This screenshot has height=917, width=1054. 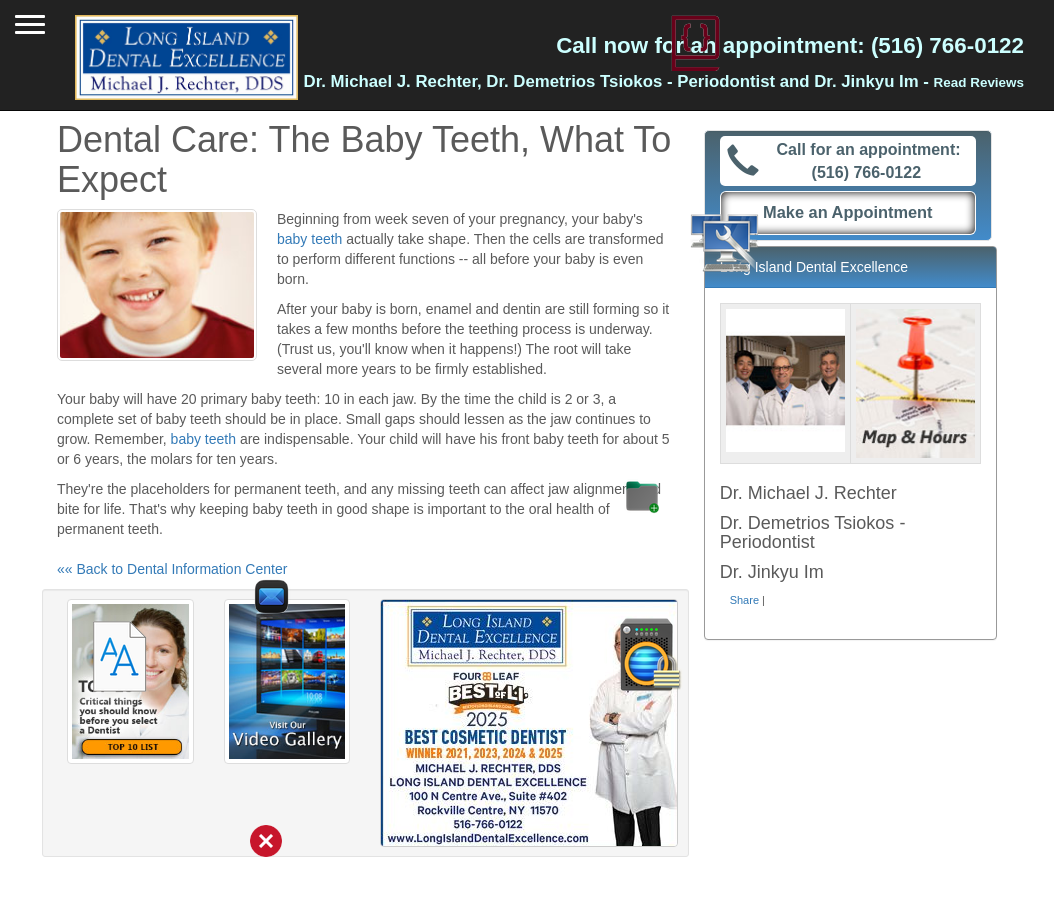 What do you see at coordinates (266, 841) in the screenshot?
I see `close or exit the application` at bounding box center [266, 841].